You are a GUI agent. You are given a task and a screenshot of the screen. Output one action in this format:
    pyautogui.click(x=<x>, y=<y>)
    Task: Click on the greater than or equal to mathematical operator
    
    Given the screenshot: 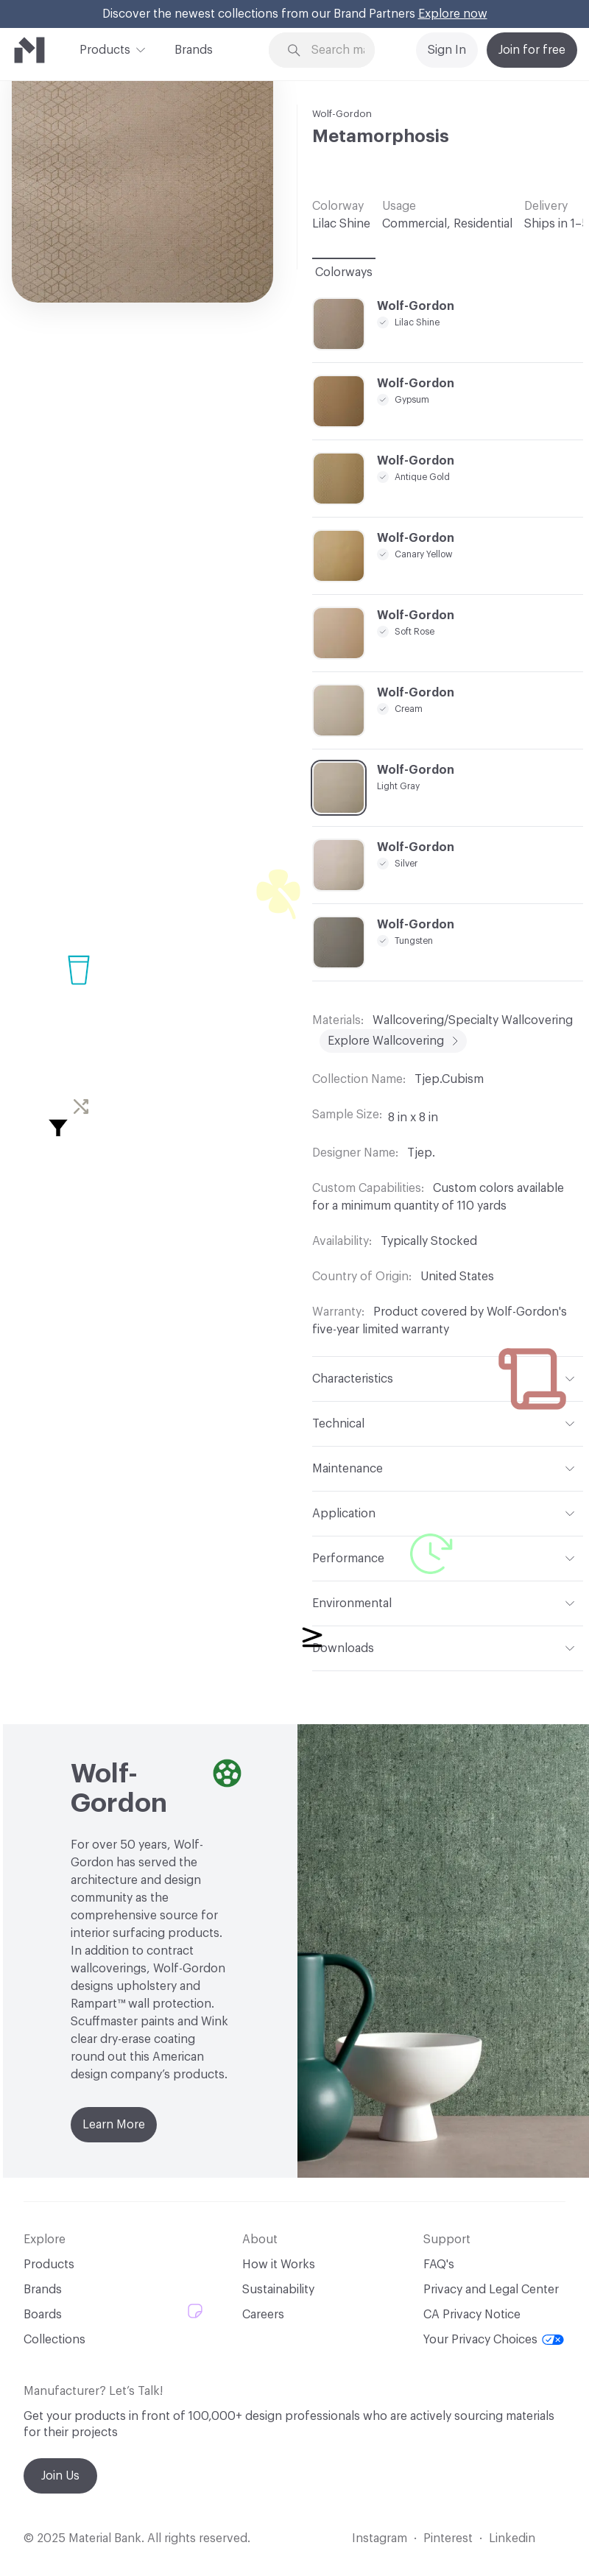 What is the action you would take?
    pyautogui.click(x=311, y=1637)
    